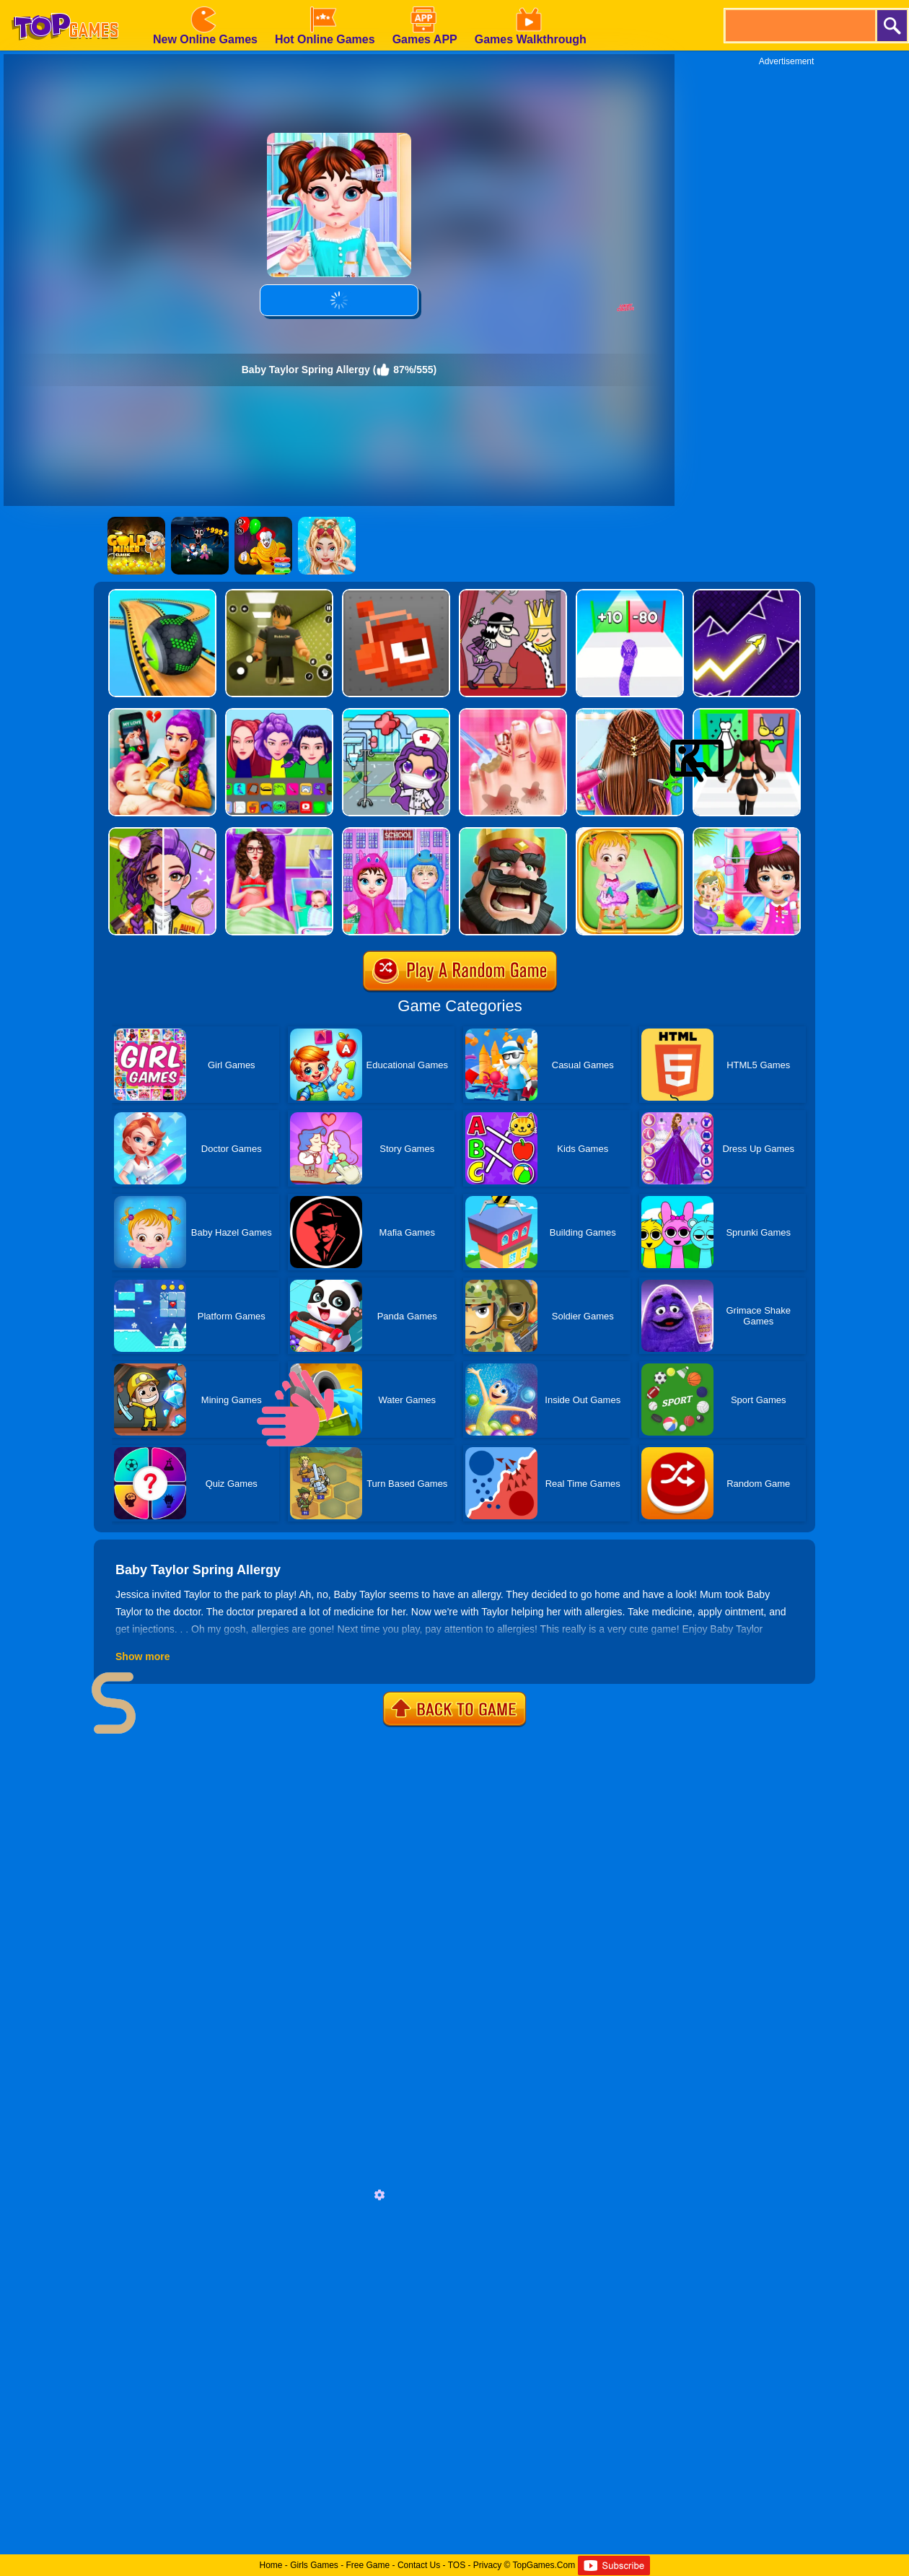 The width and height of the screenshot is (909, 2576). What do you see at coordinates (379, 2195) in the screenshot?
I see `open settings menu` at bounding box center [379, 2195].